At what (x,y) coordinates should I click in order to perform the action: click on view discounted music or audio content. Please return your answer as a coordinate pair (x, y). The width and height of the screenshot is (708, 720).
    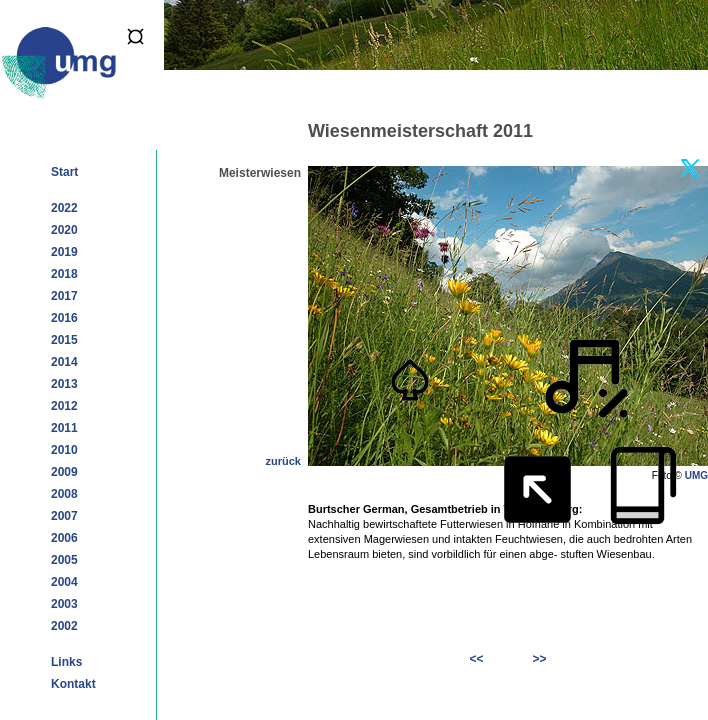
    Looking at the image, I should click on (586, 376).